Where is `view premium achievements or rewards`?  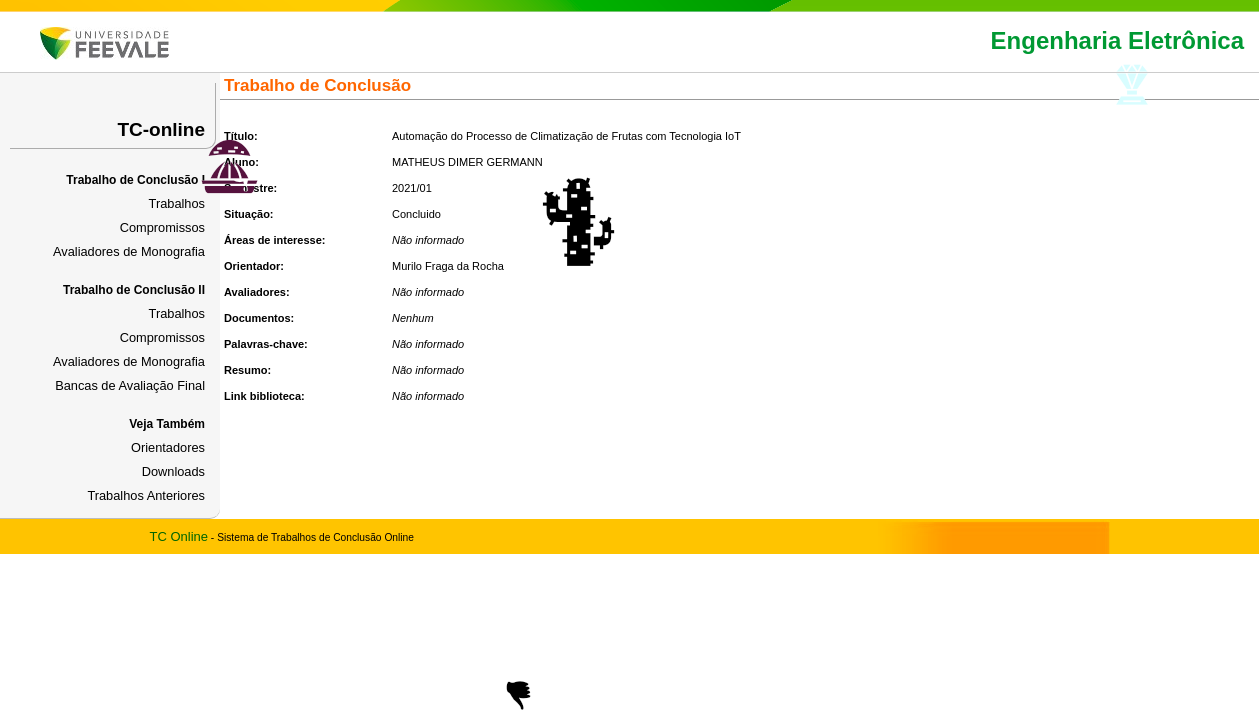
view premium achievements or rewards is located at coordinates (1132, 84).